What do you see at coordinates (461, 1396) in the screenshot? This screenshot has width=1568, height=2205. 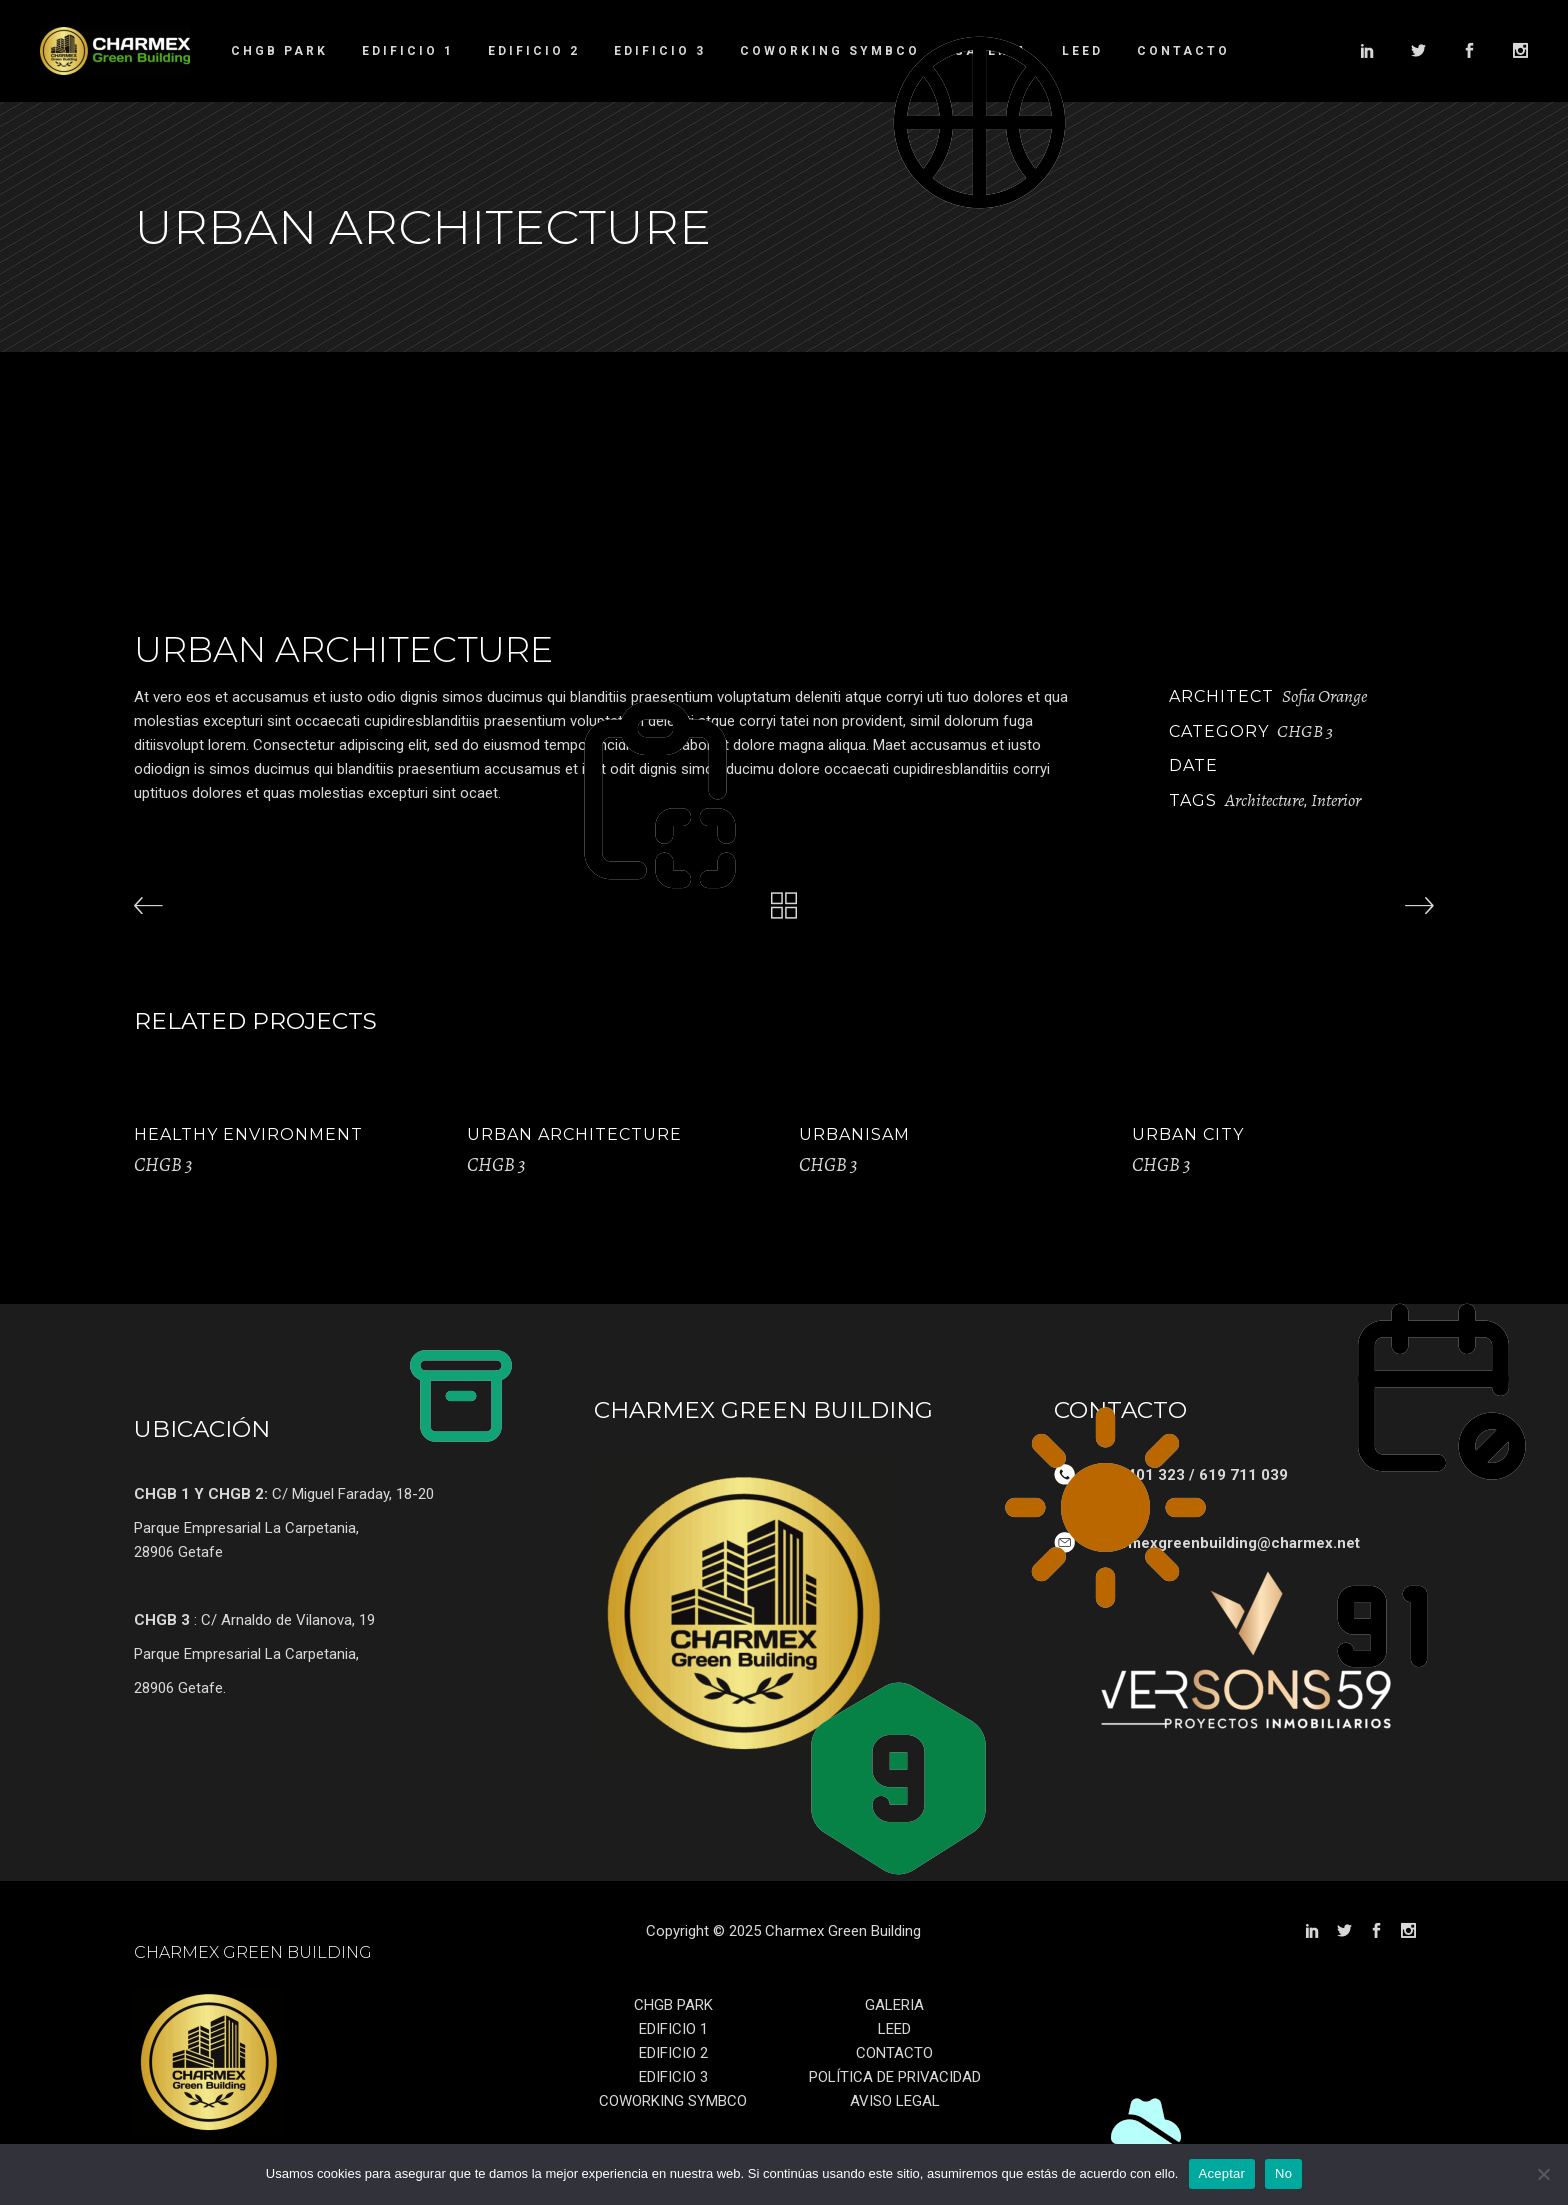 I see `archive this item` at bounding box center [461, 1396].